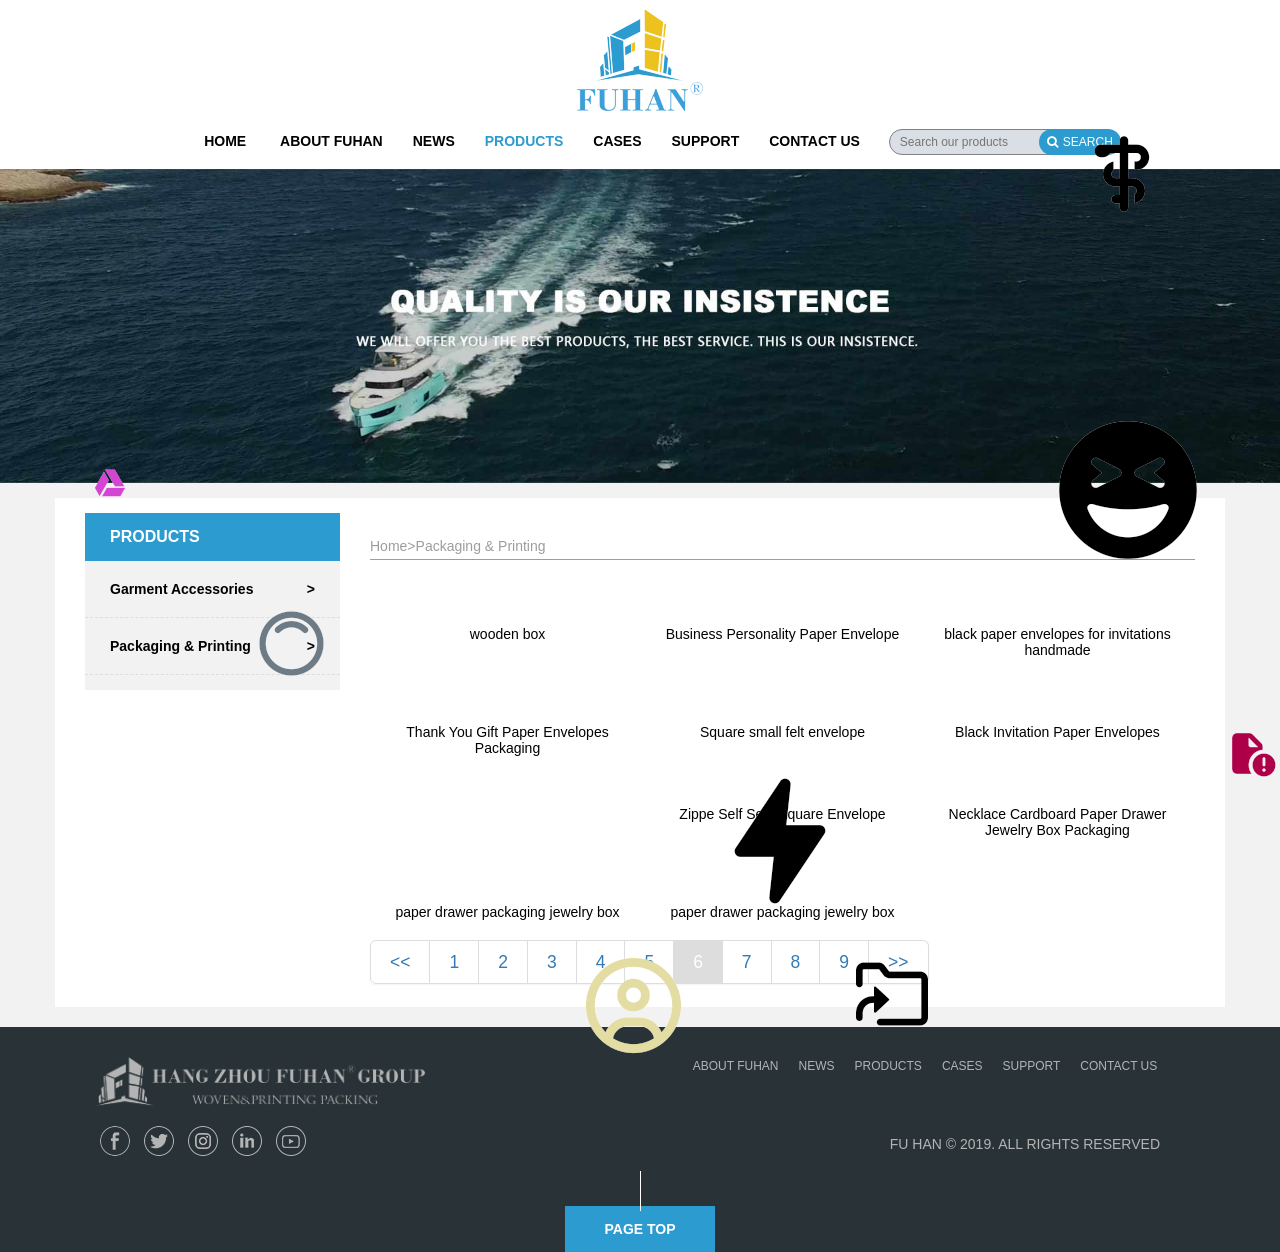  Describe the element at coordinates (892, 994) in the screenshot. I see `access a linked or shortcut folder` at that location.